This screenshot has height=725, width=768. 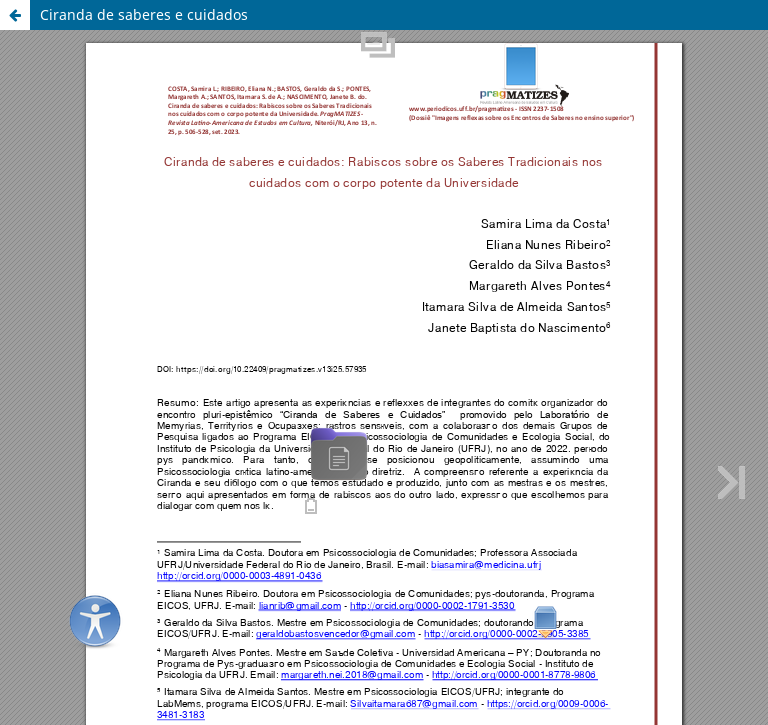 I want to click on insert an object or embed content, so click(x=545, y=623).